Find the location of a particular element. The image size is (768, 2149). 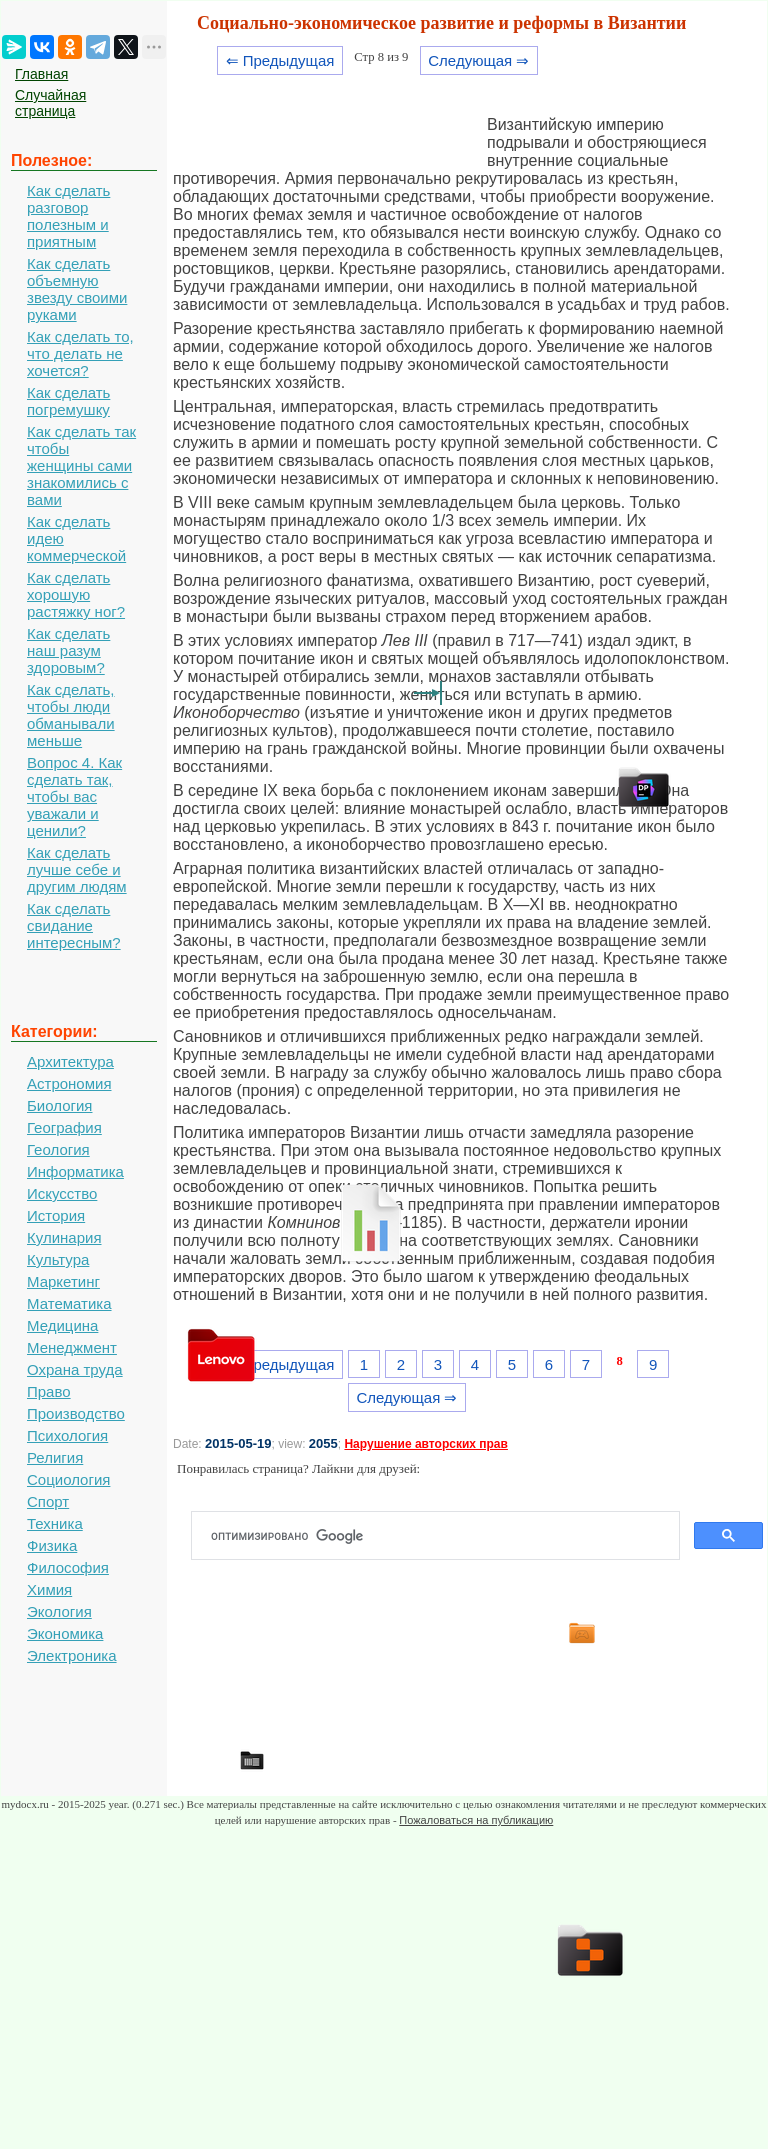

open your games folder is located at coordinates (582, 1633).